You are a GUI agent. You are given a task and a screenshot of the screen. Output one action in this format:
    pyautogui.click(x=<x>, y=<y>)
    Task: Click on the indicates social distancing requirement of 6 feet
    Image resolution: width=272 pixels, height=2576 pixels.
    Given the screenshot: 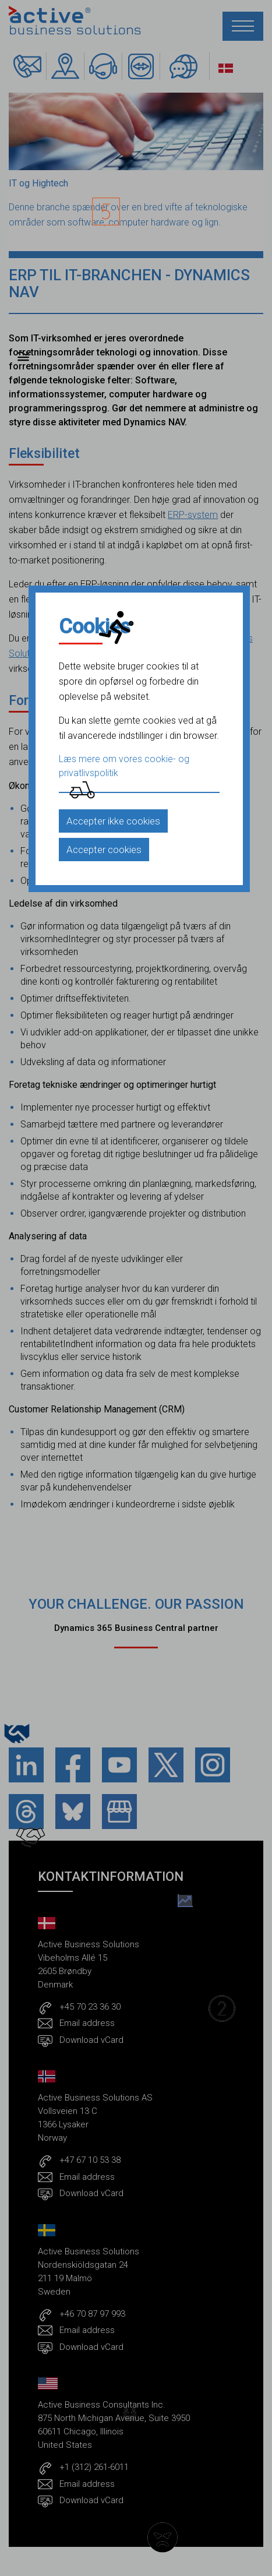 What is the action you would take?
    pyautogui.click(x=130, y=2415)
    